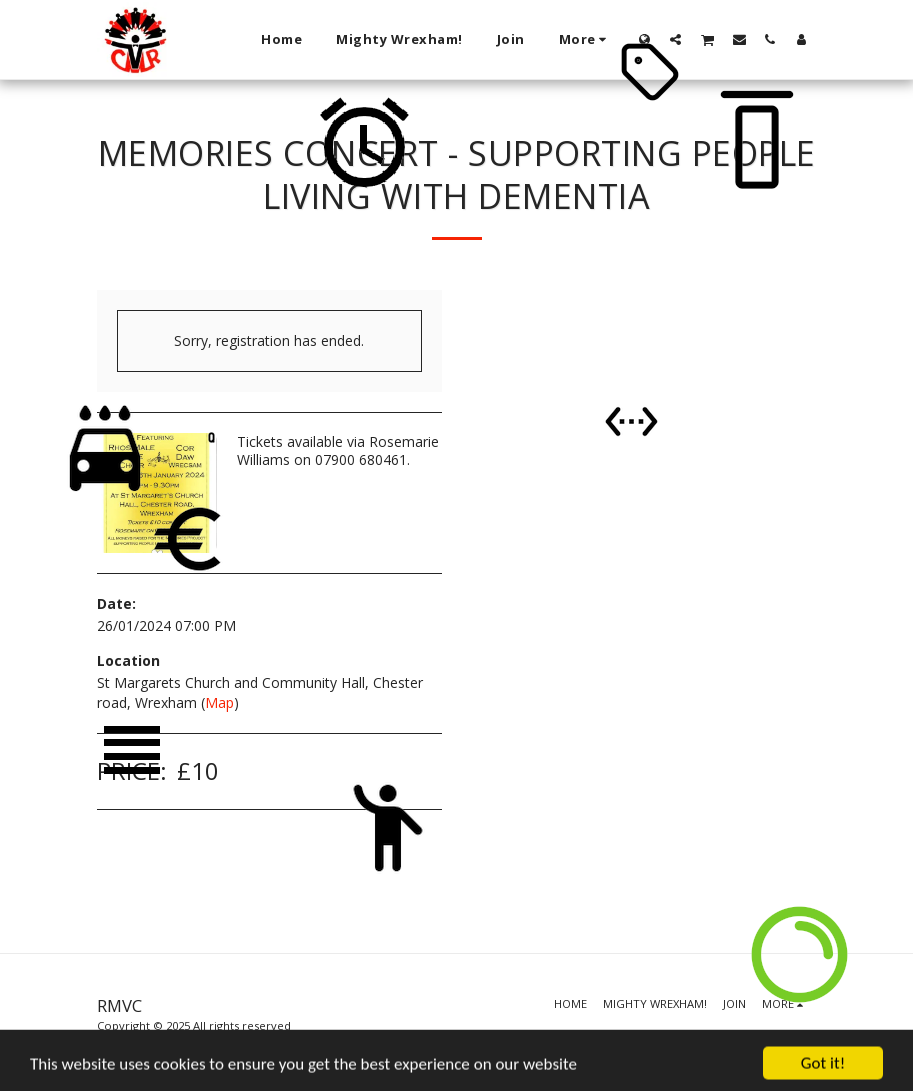  What do you see at coordinates (105, 448) in the screenshot?
I see `find nearby car wash locations` at bounding box center [105, 448].